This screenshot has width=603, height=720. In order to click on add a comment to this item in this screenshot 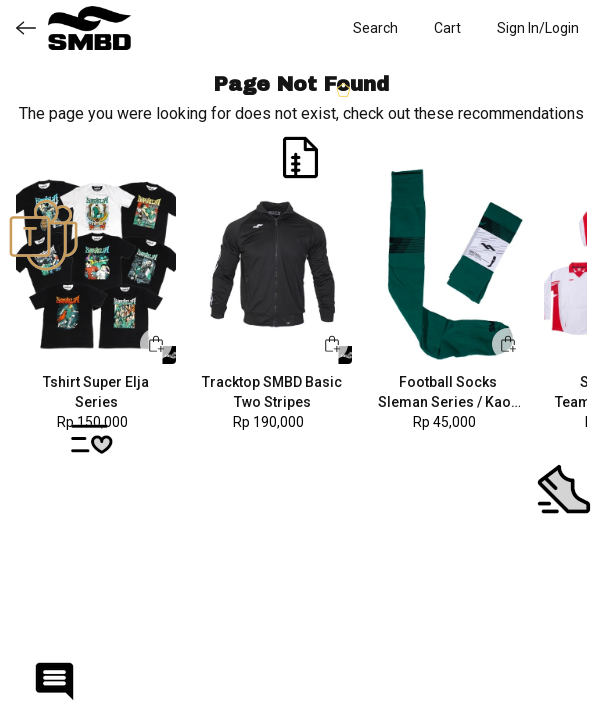, I will do `click(54, 681)`.